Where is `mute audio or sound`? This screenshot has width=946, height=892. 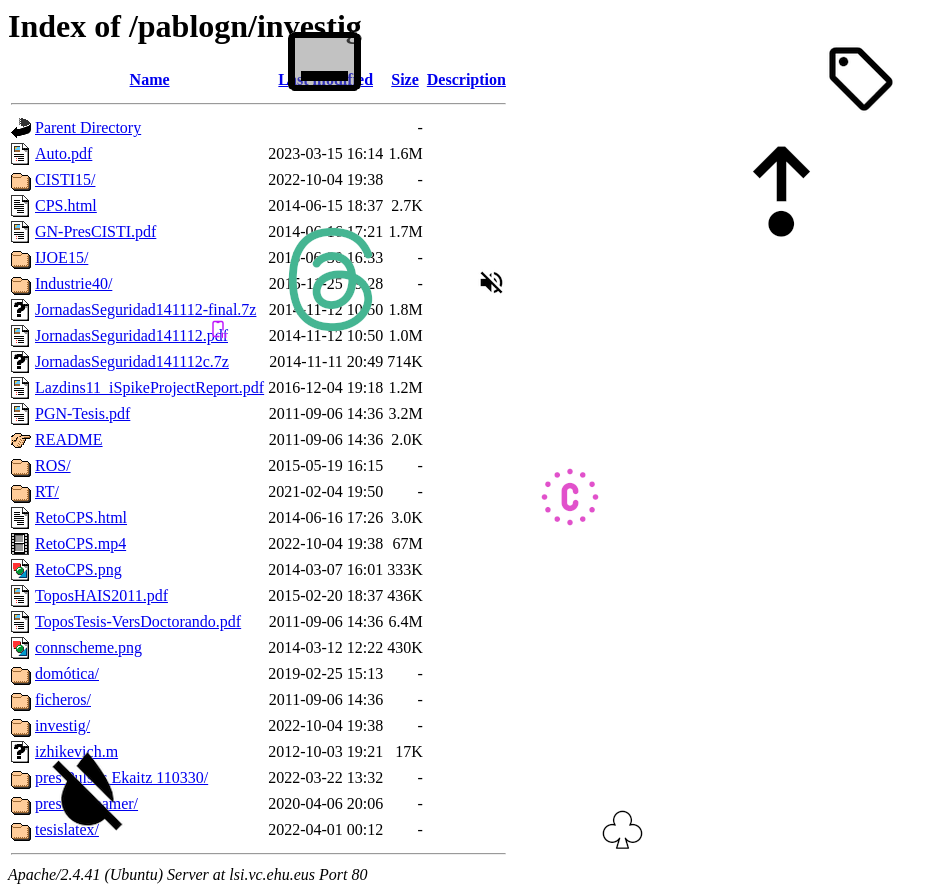
mute audio or sound is located at coordinates (491, 282).